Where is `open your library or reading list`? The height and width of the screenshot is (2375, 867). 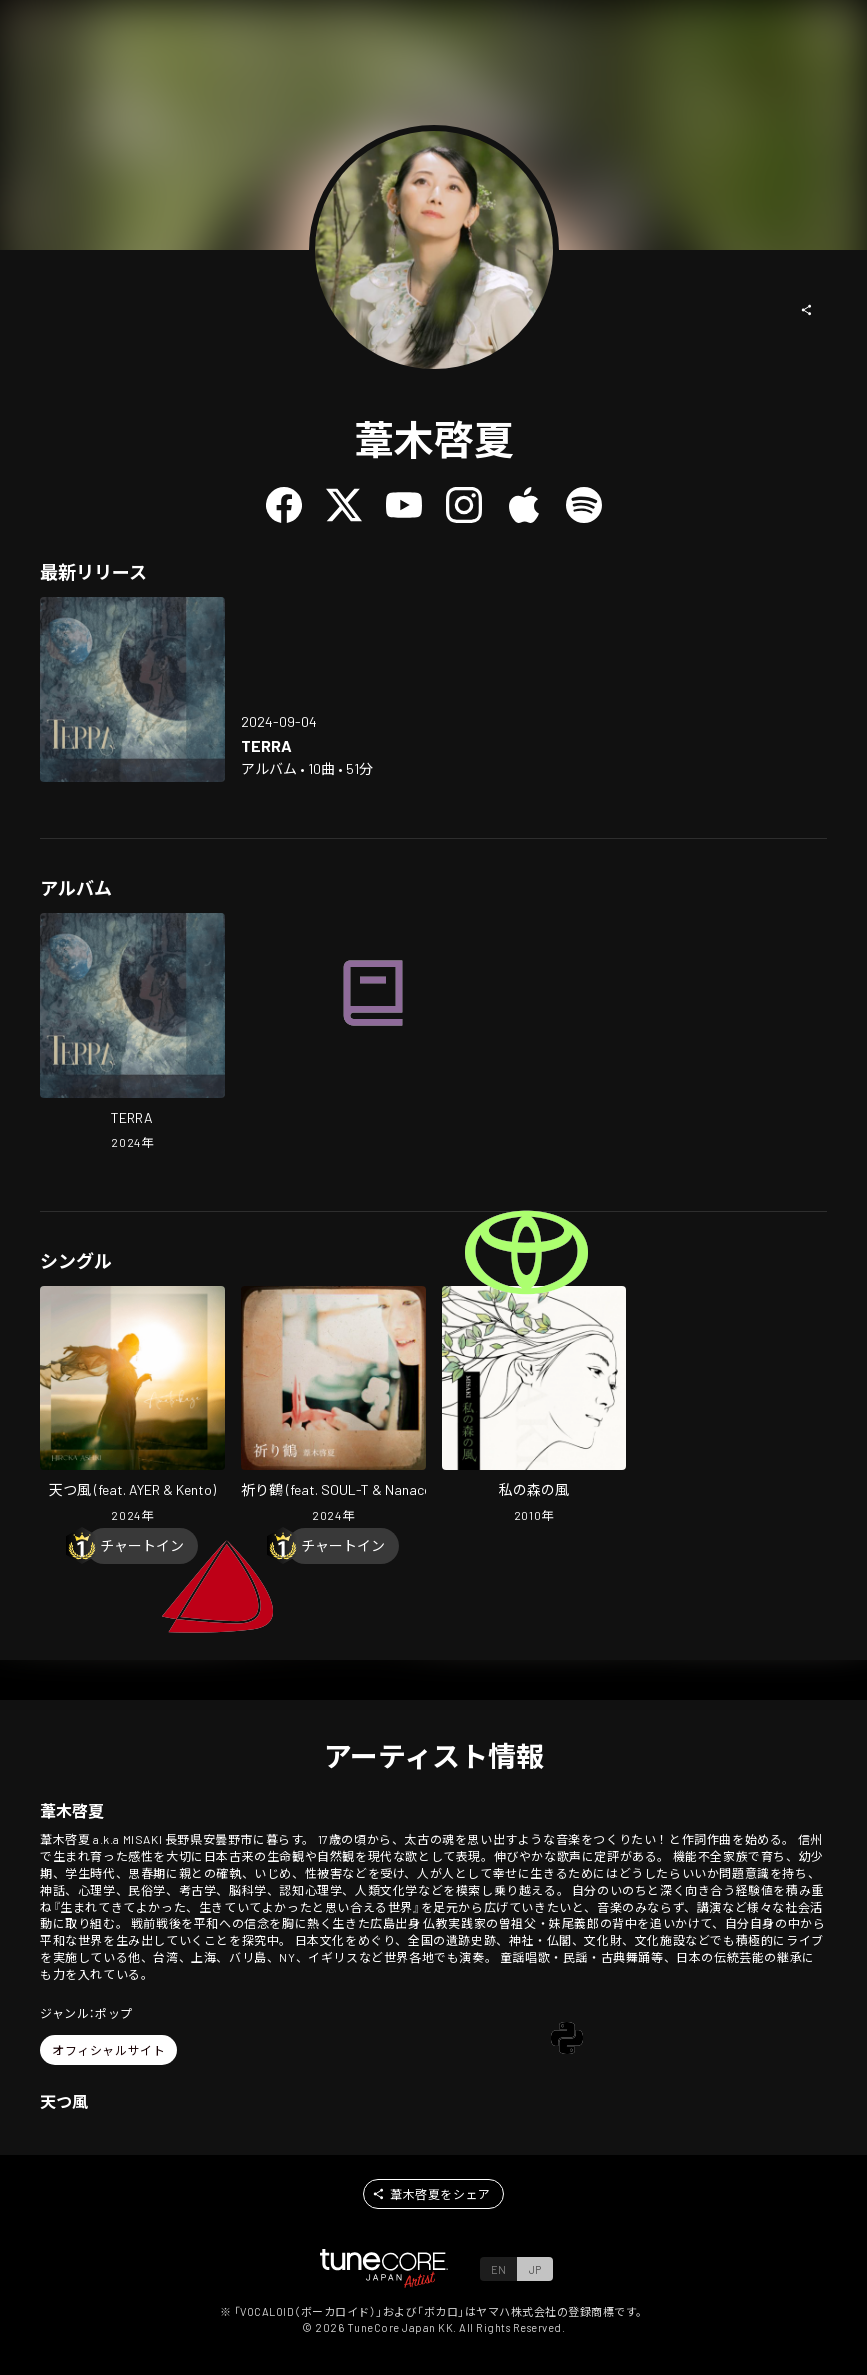
open your library or reading list is located at coordinates (373, 993).